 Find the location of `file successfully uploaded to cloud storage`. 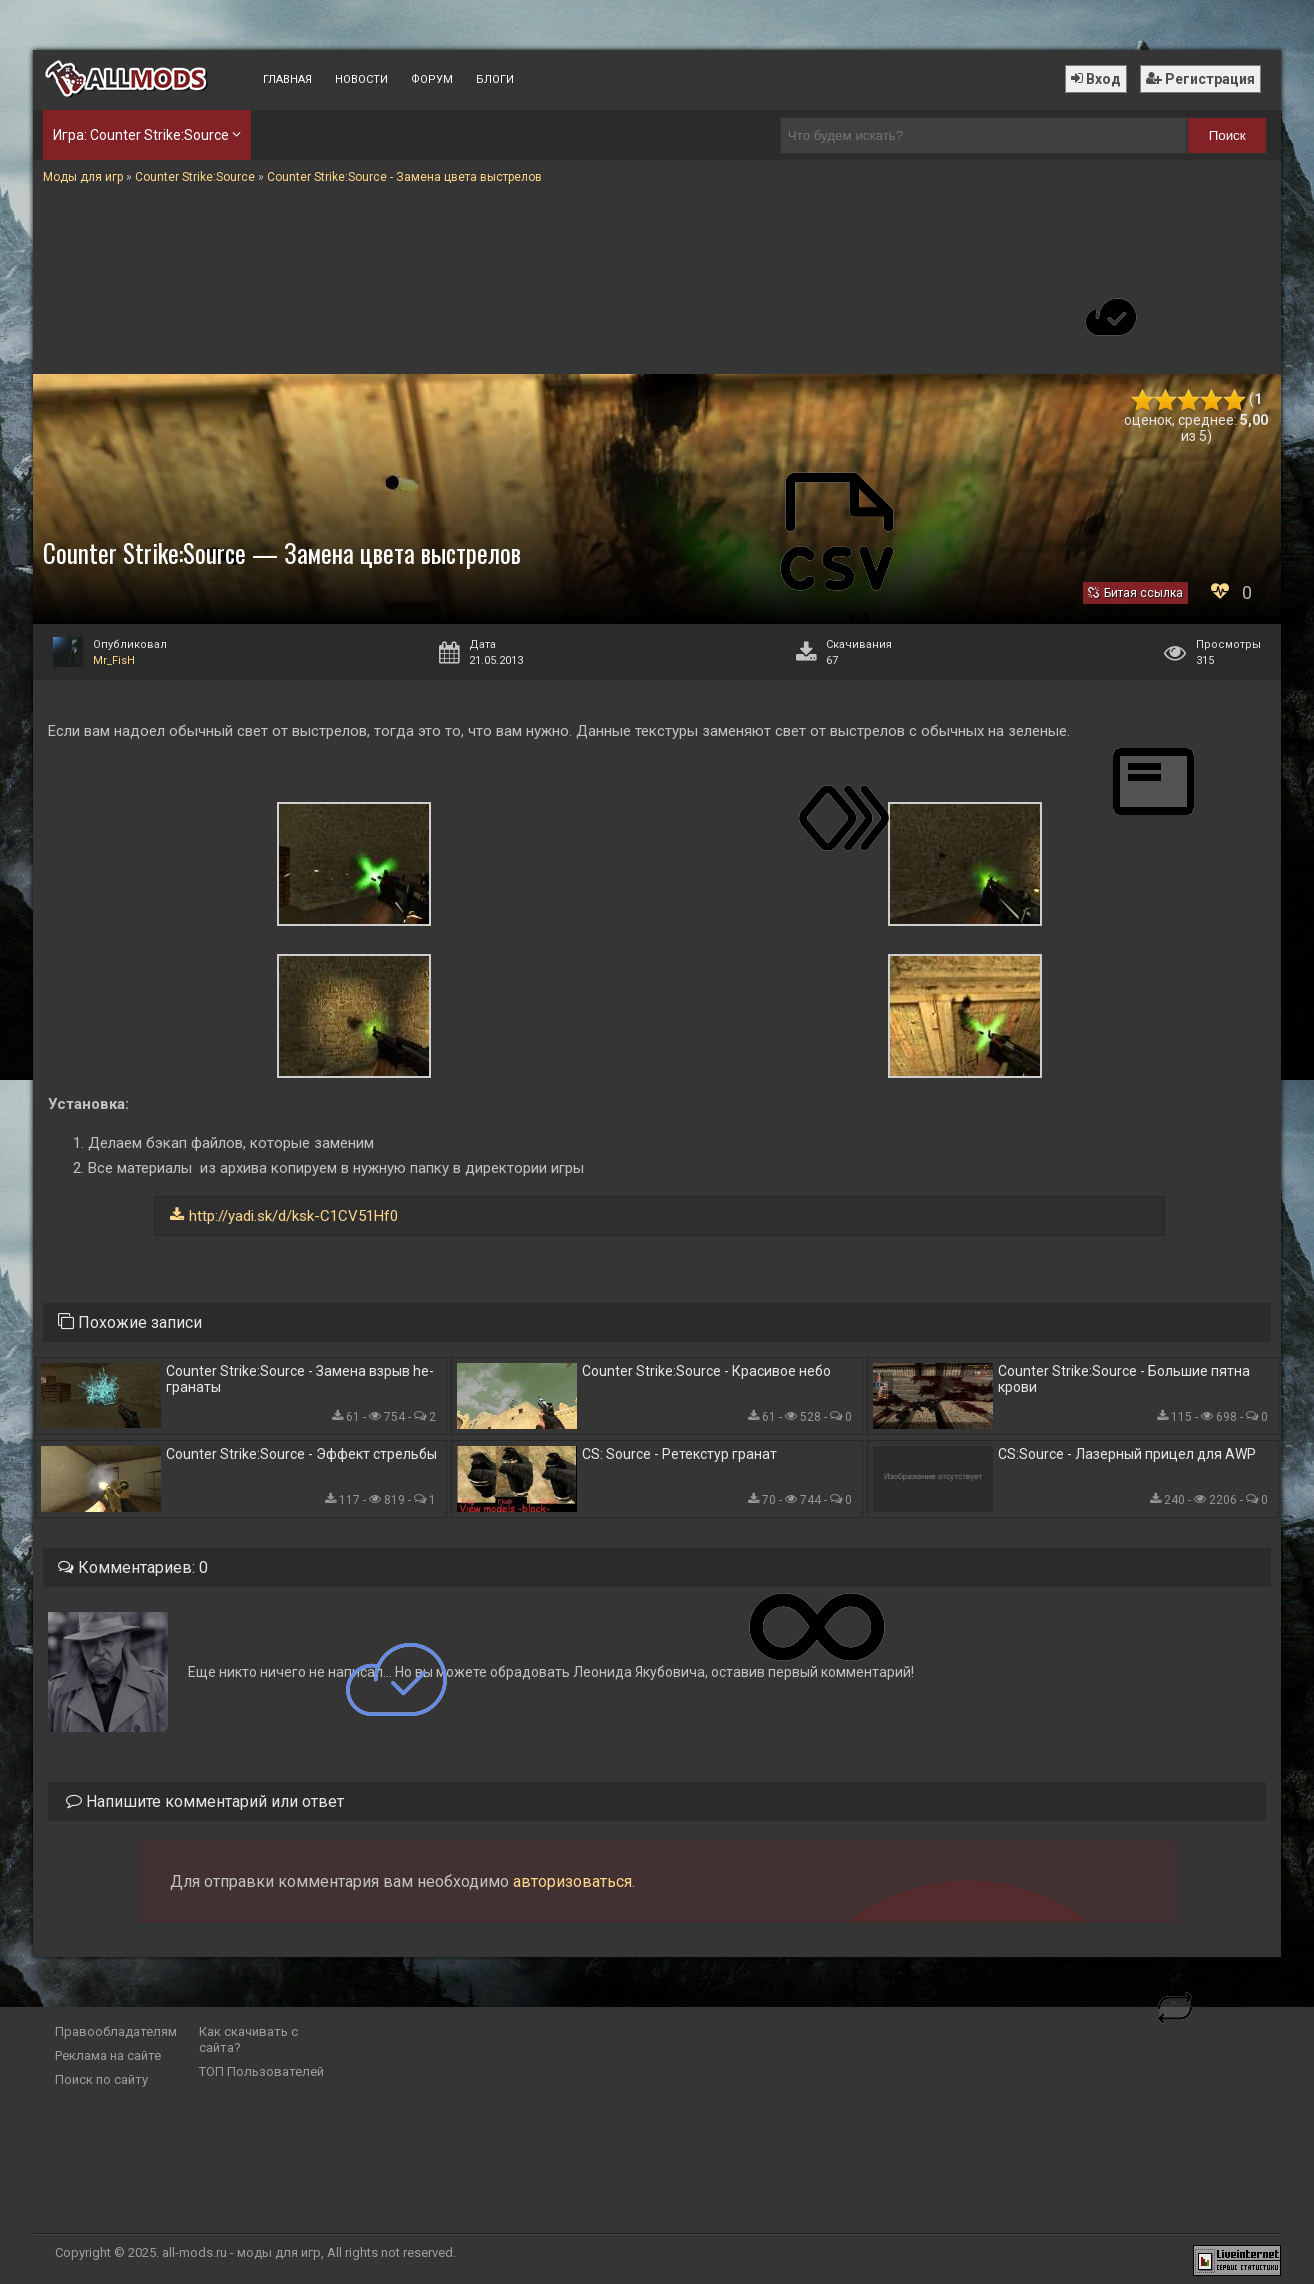

file successfully uploaded to cloud storage is located at coordinates (396, 1679).